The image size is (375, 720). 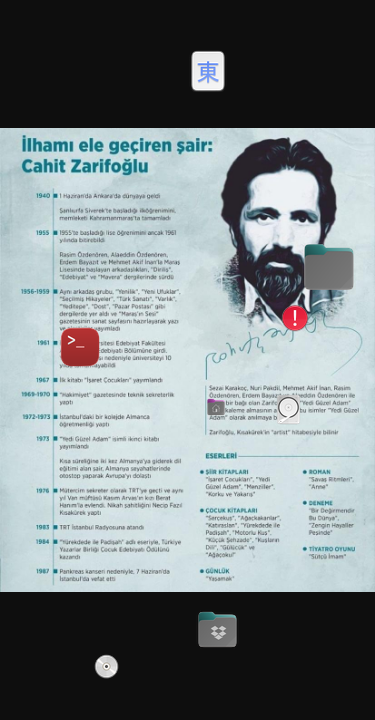 I want to click on open folder to view contents, so click(x=329, y=267).